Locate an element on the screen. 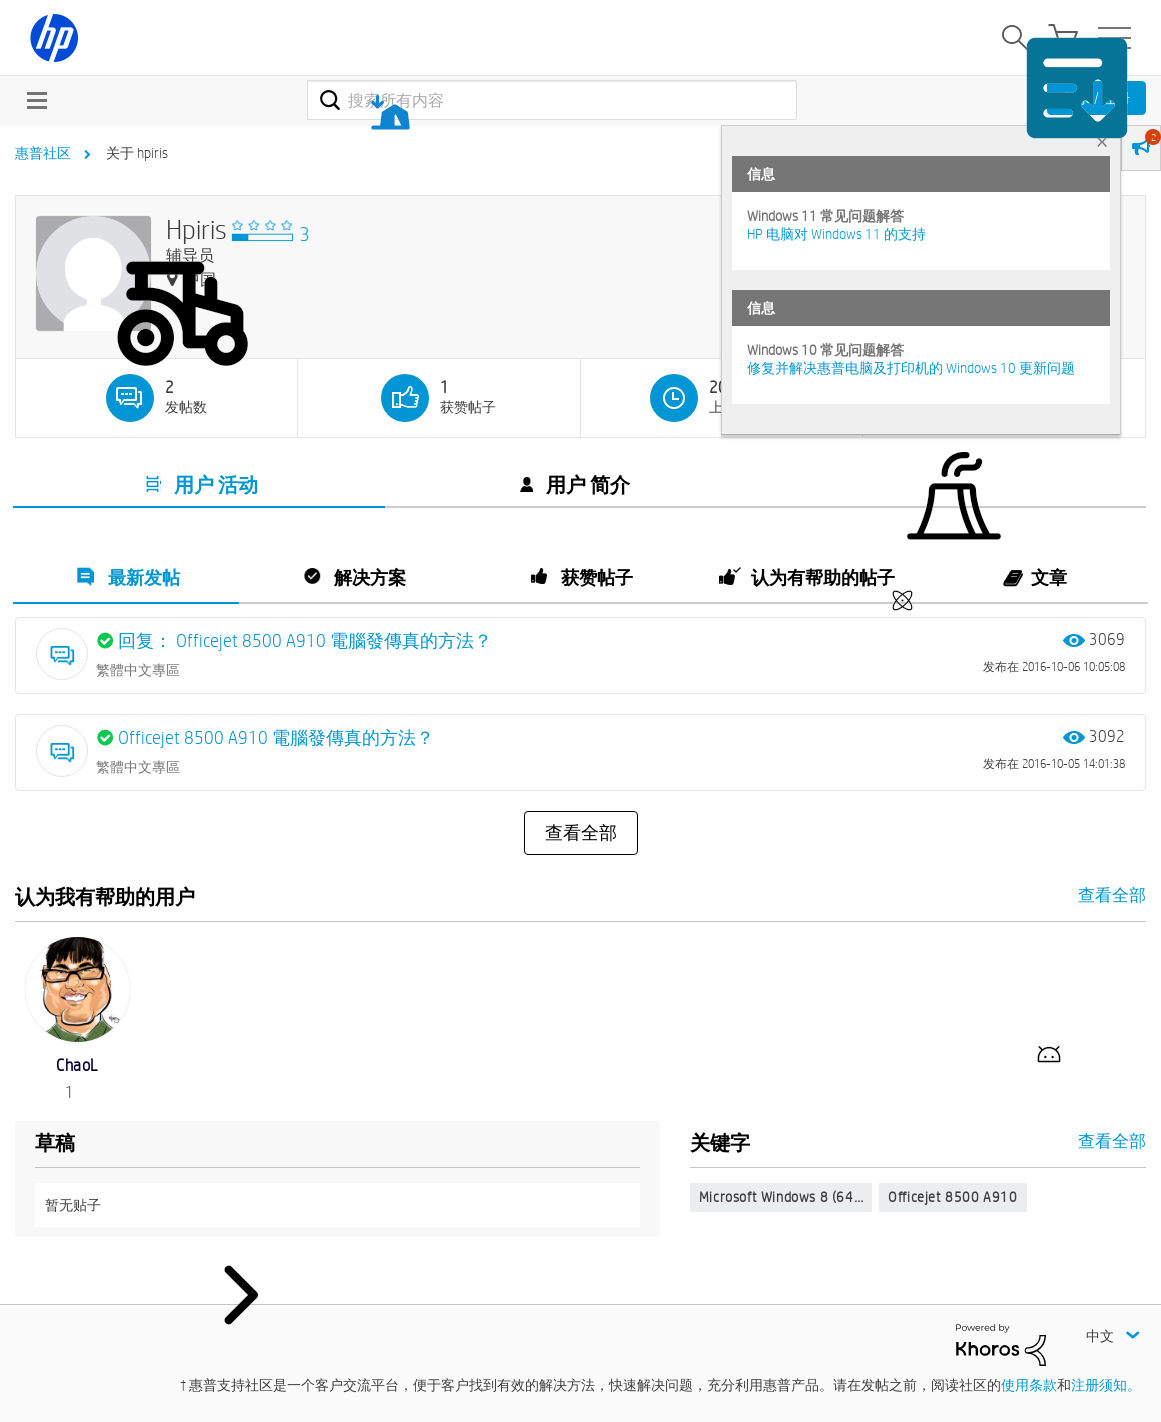  access science or chemistry features is located at coordinates (902, 600).